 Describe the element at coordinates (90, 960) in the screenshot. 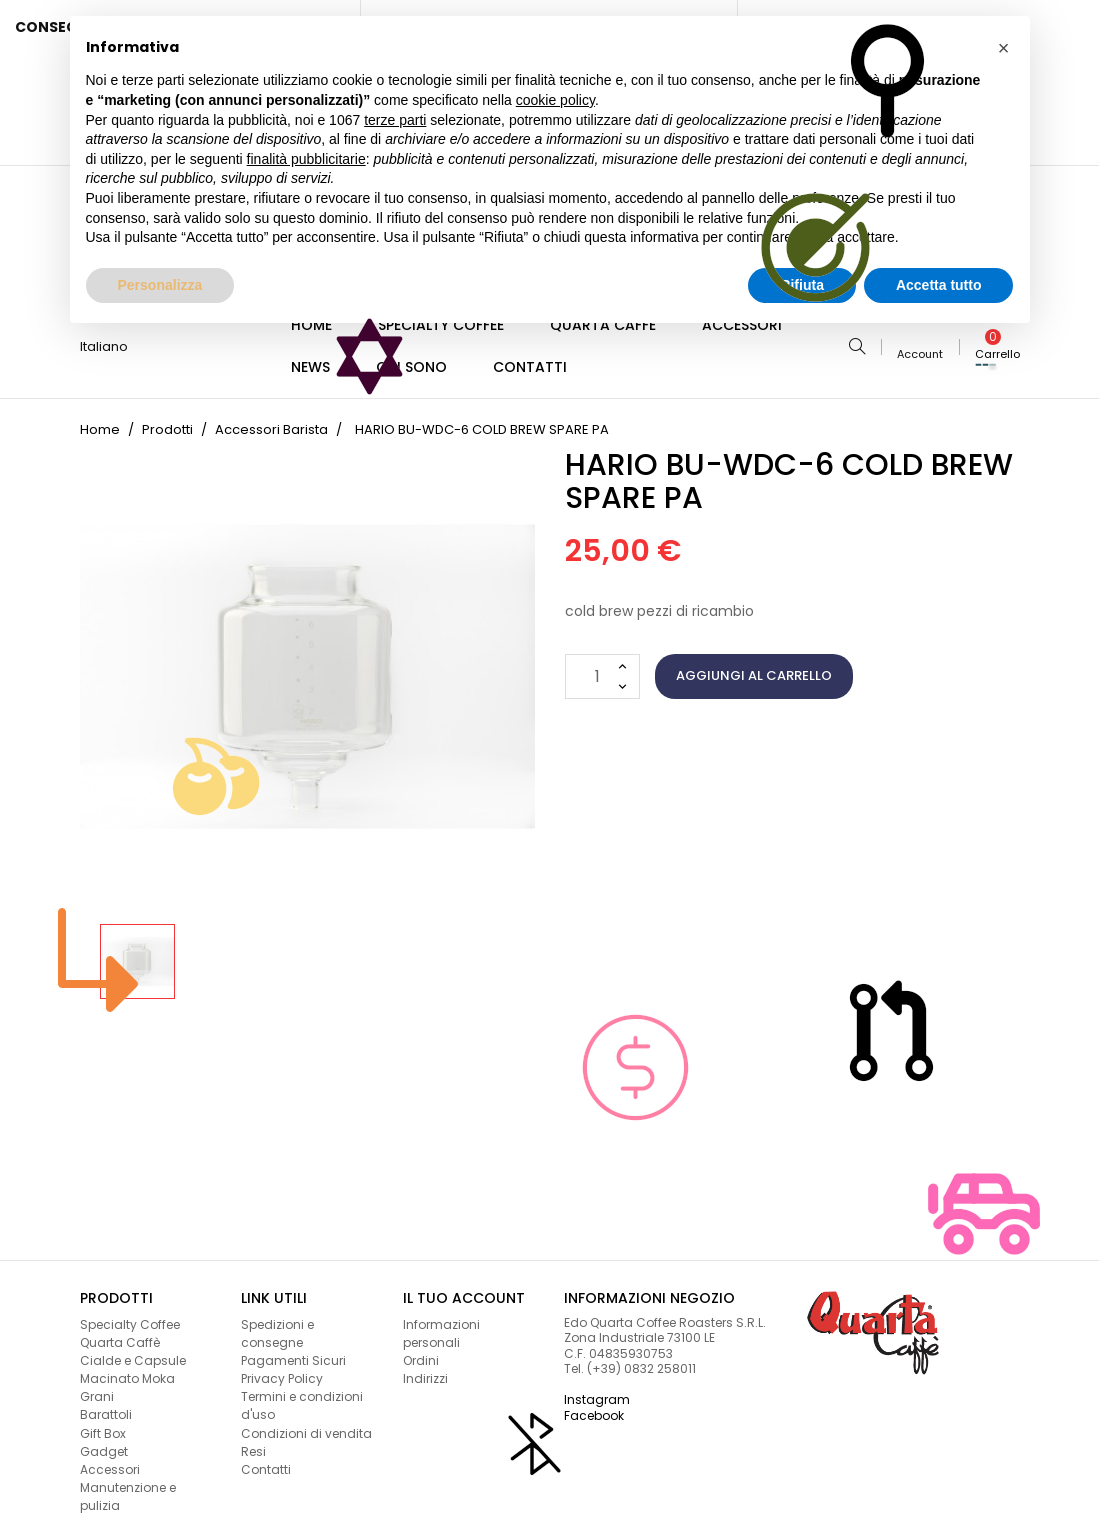

I see `reply to a message or comment` at that location.